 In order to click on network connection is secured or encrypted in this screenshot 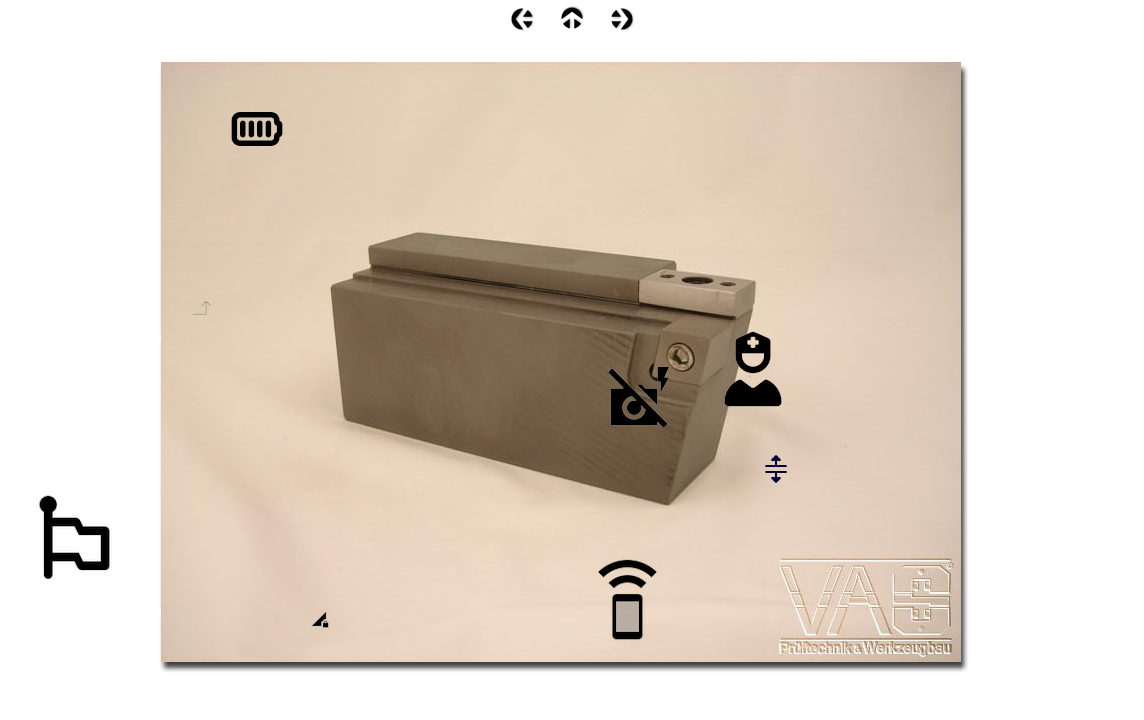, I will do `click(320, 620)`.